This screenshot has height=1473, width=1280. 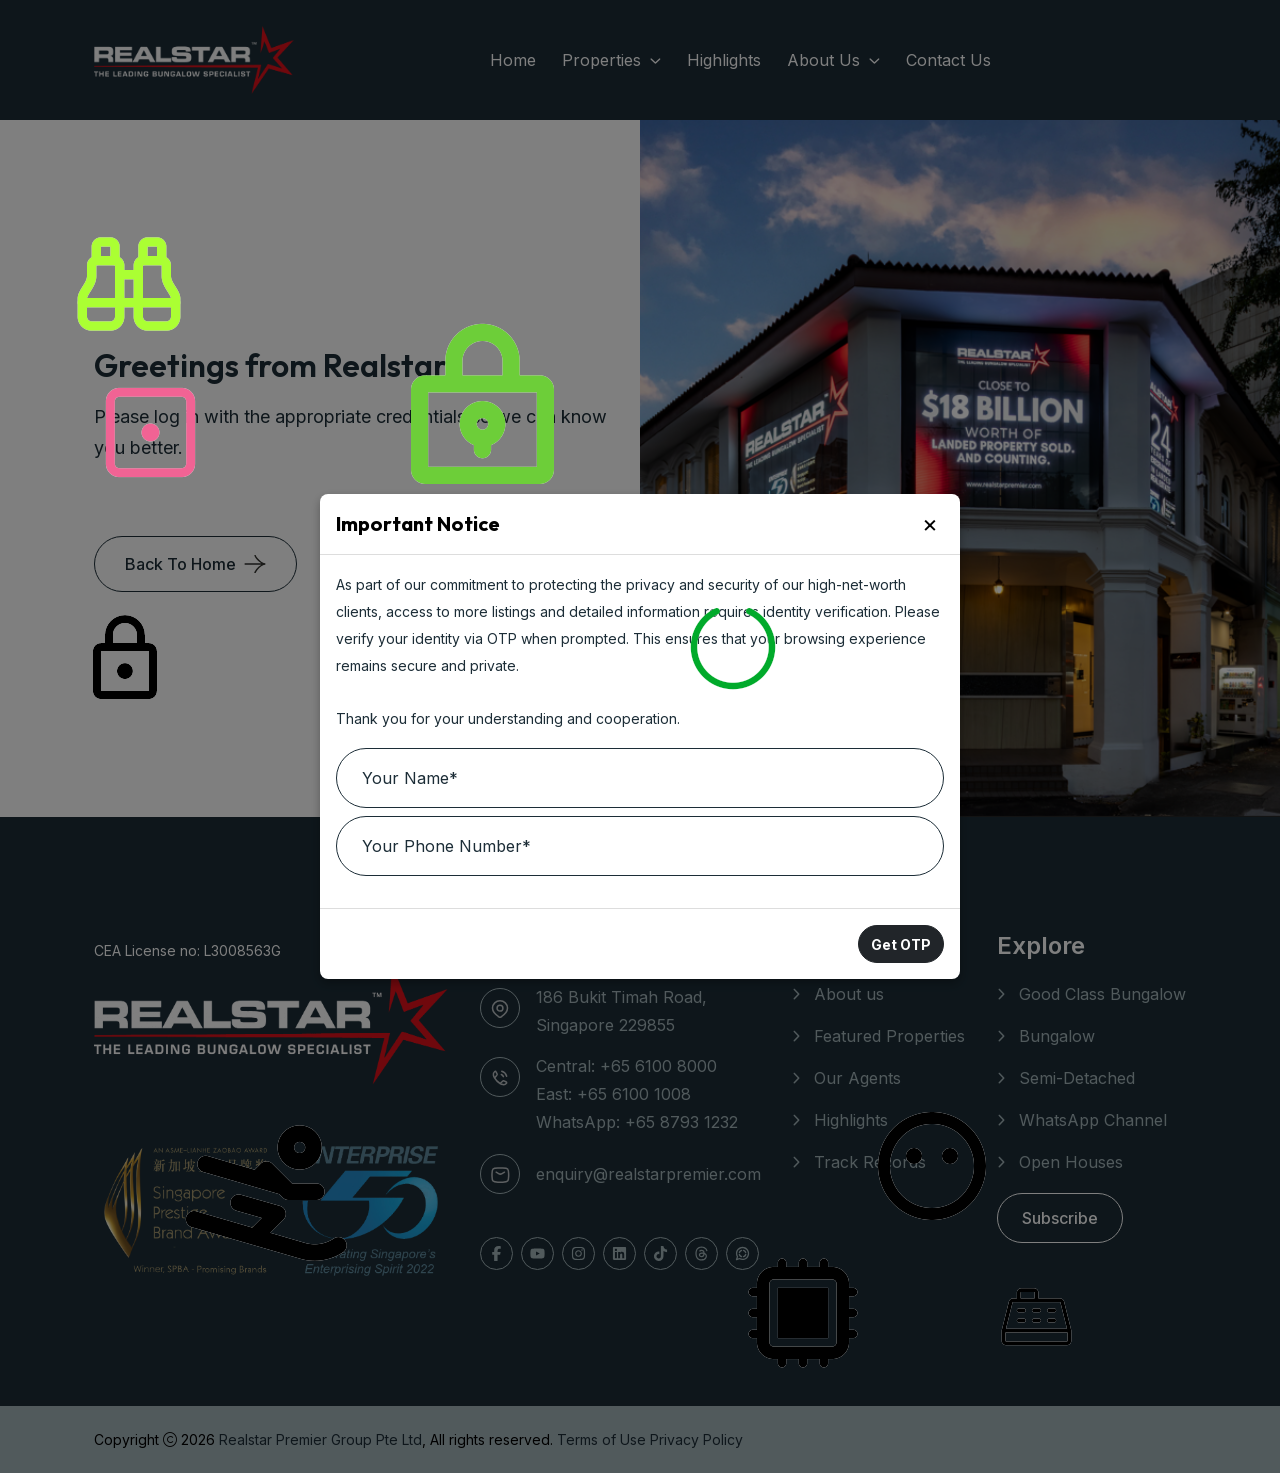 I want to click on access skiing or winter sports activities, so click(x=266, y=1194).